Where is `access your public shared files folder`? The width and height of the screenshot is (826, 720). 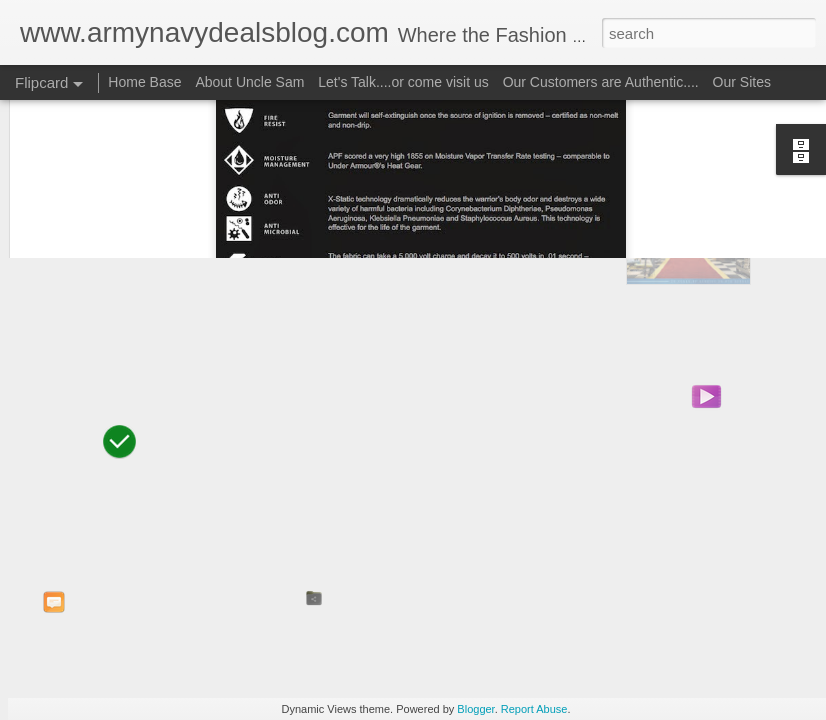 access your public shared files folder is located at coordinates (314, 598).